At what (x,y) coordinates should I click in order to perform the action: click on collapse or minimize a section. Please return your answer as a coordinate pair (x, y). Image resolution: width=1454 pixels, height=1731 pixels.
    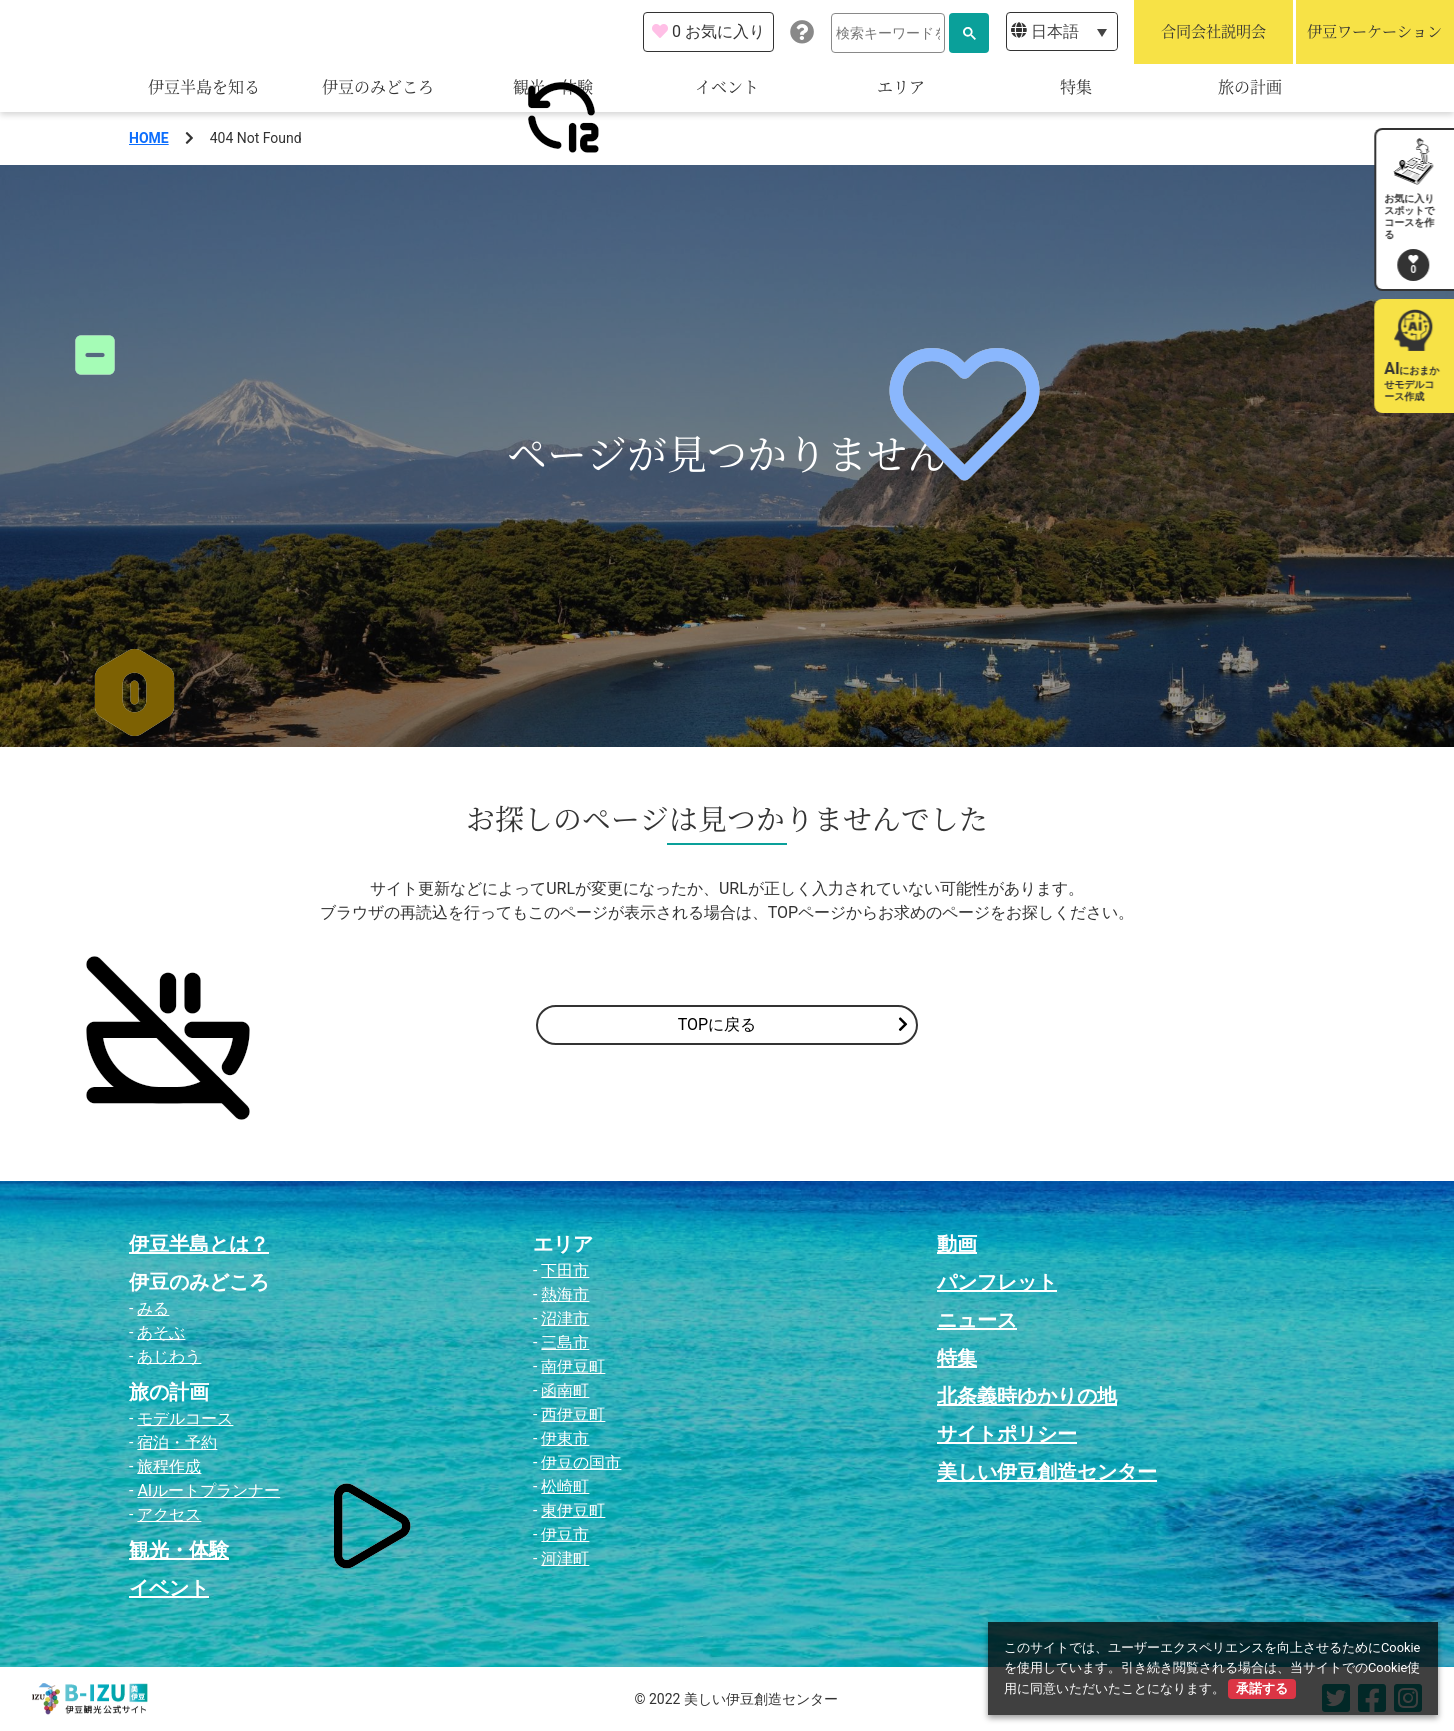
    Looking at the image, I should click on (95, 355).